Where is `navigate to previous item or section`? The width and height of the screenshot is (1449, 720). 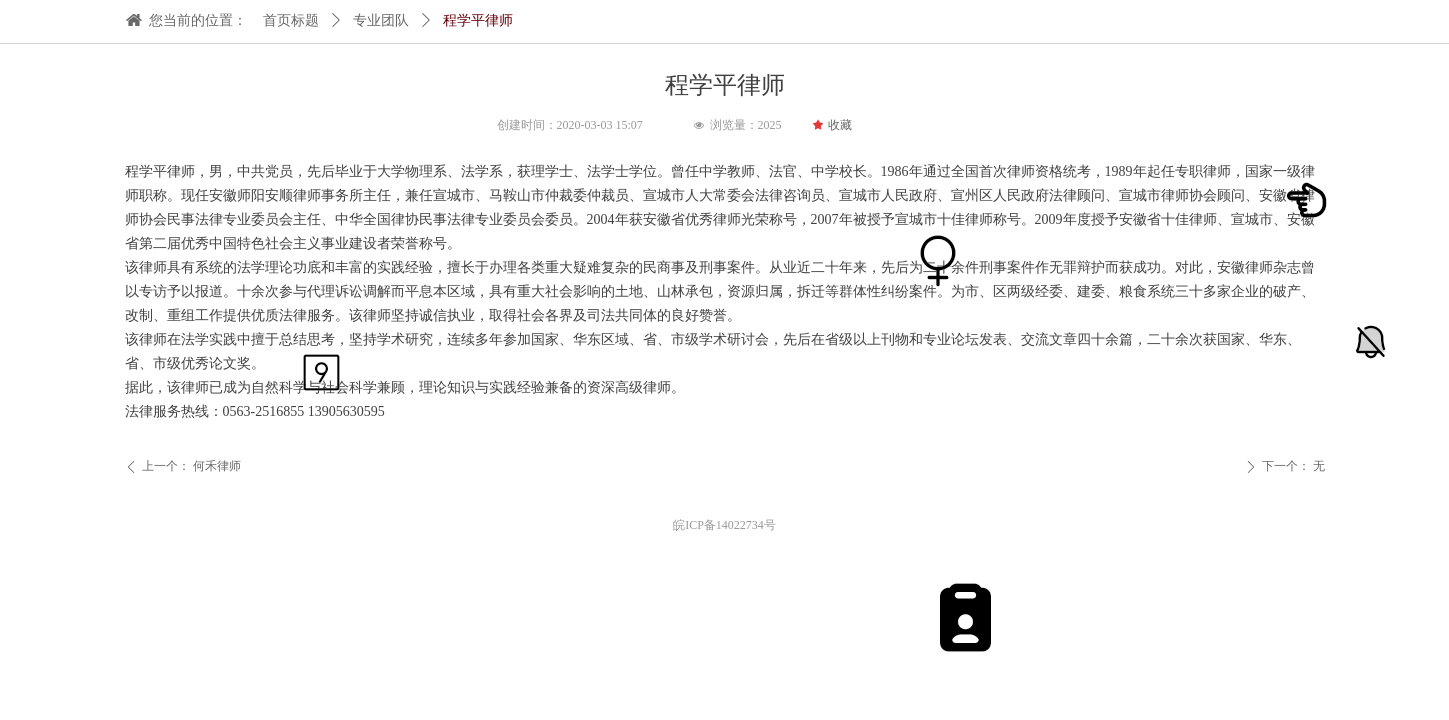 navigate to previous item or section is located at coordinates (1307, 200).